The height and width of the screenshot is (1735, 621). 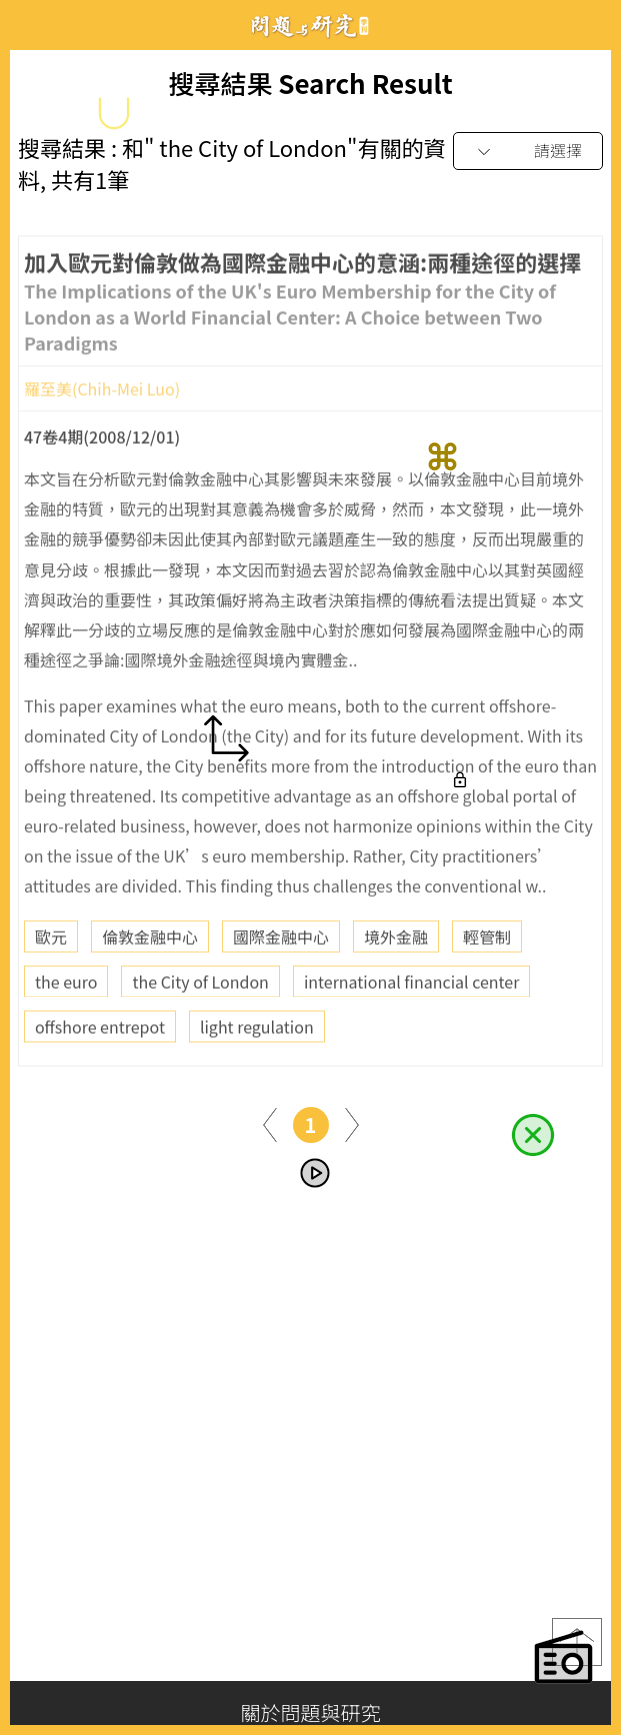 I want to click on access keyboard shortcuts, so click(x=442, y=456).